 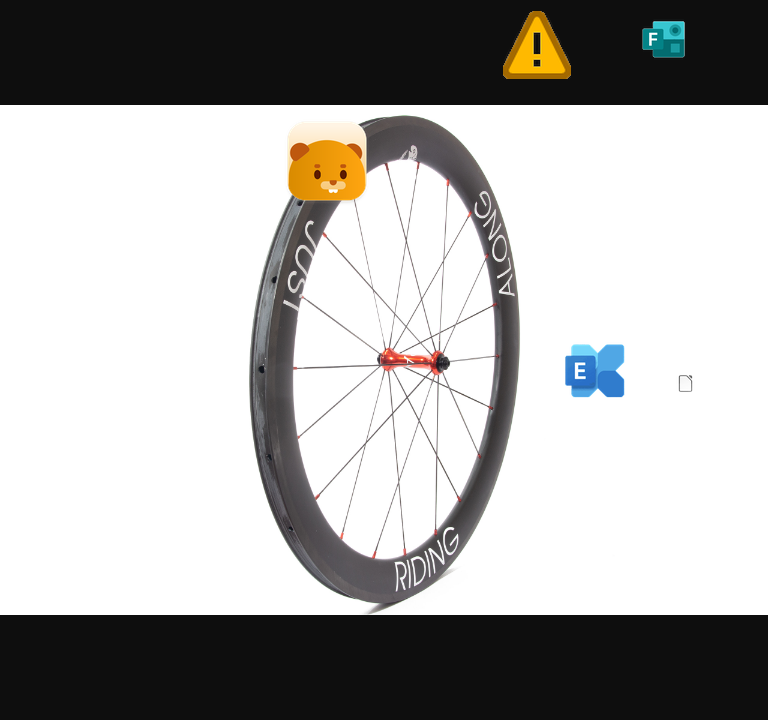 I want to click on open microsoft forms app, so click(x=663, y=39).